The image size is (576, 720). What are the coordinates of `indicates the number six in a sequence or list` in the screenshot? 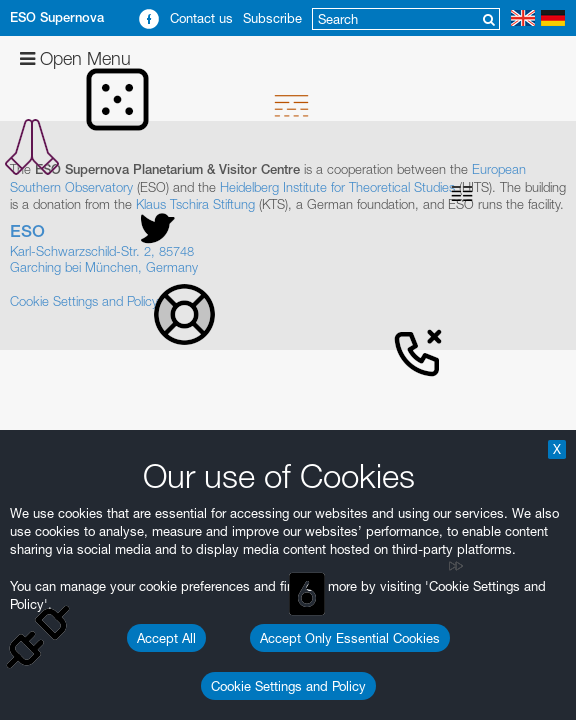 It's located at (307, 594).